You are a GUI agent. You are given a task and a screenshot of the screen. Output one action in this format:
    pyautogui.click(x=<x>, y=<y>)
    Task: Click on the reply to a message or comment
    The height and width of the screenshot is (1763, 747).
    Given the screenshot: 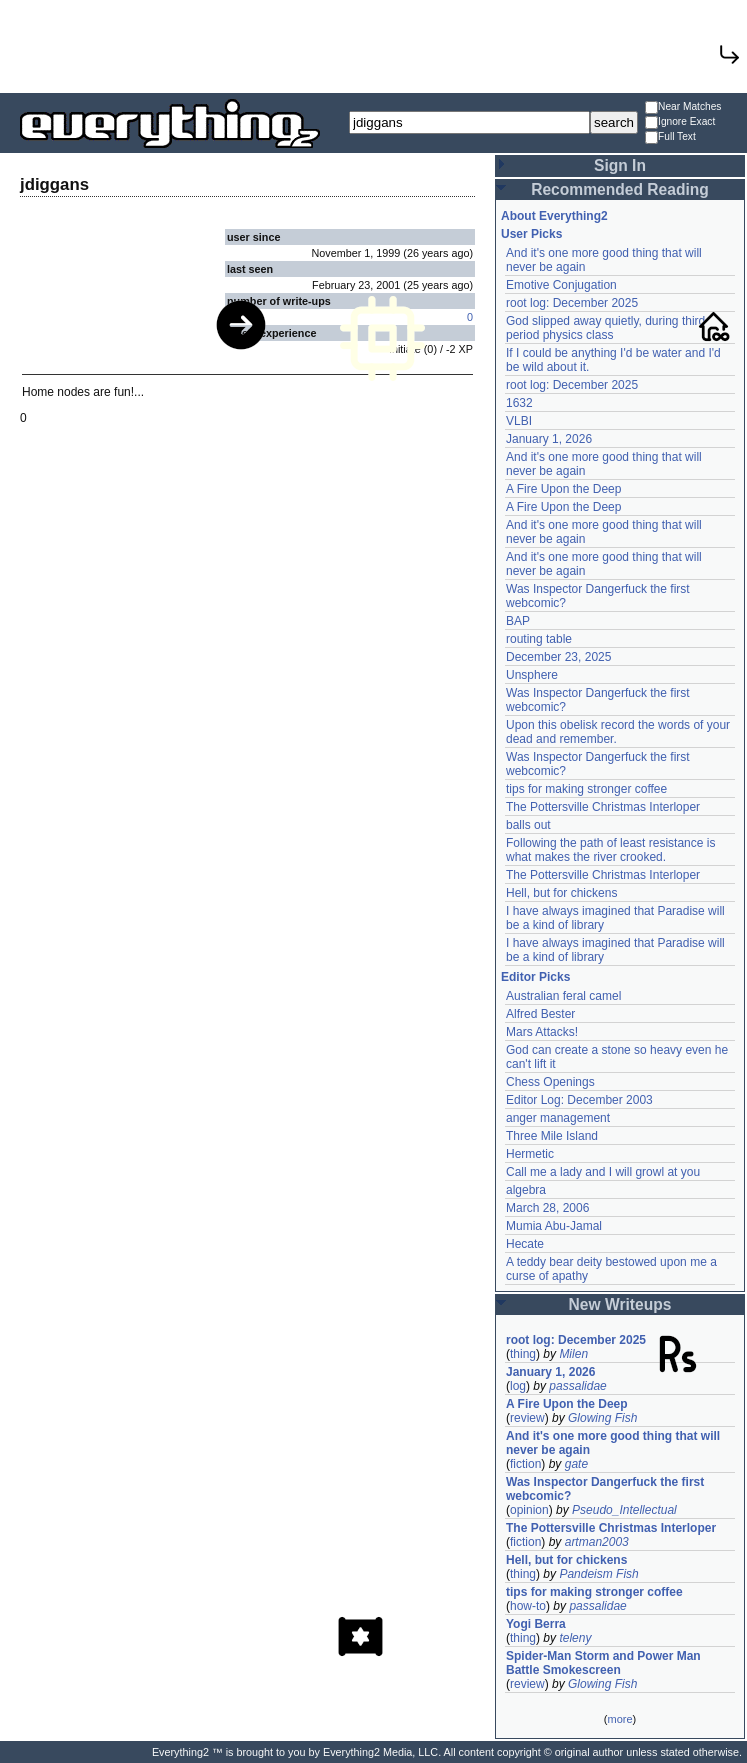 What is the action you would take?
    pyautogui.click(x=729, y=54)
    